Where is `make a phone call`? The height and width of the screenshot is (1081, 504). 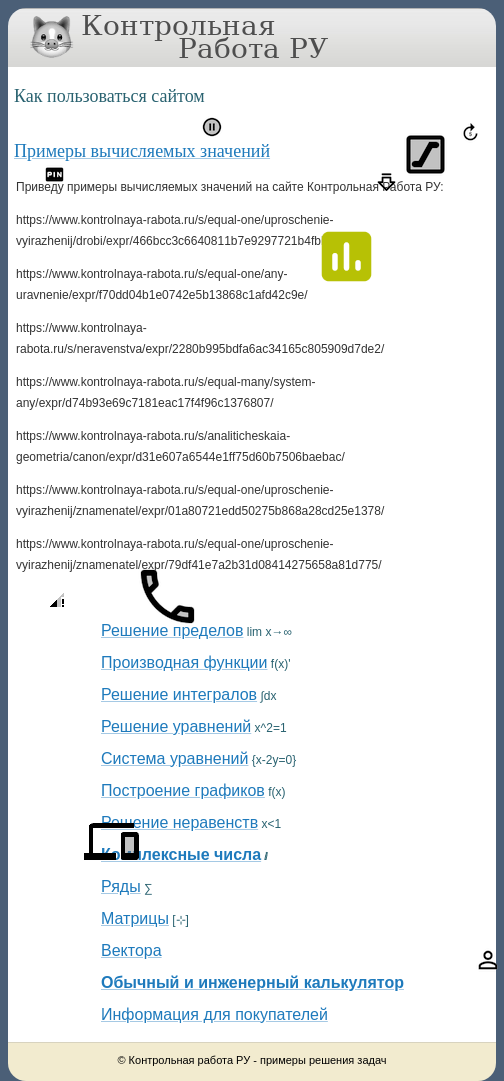
make a phone call is located at coordinates (167, 596).